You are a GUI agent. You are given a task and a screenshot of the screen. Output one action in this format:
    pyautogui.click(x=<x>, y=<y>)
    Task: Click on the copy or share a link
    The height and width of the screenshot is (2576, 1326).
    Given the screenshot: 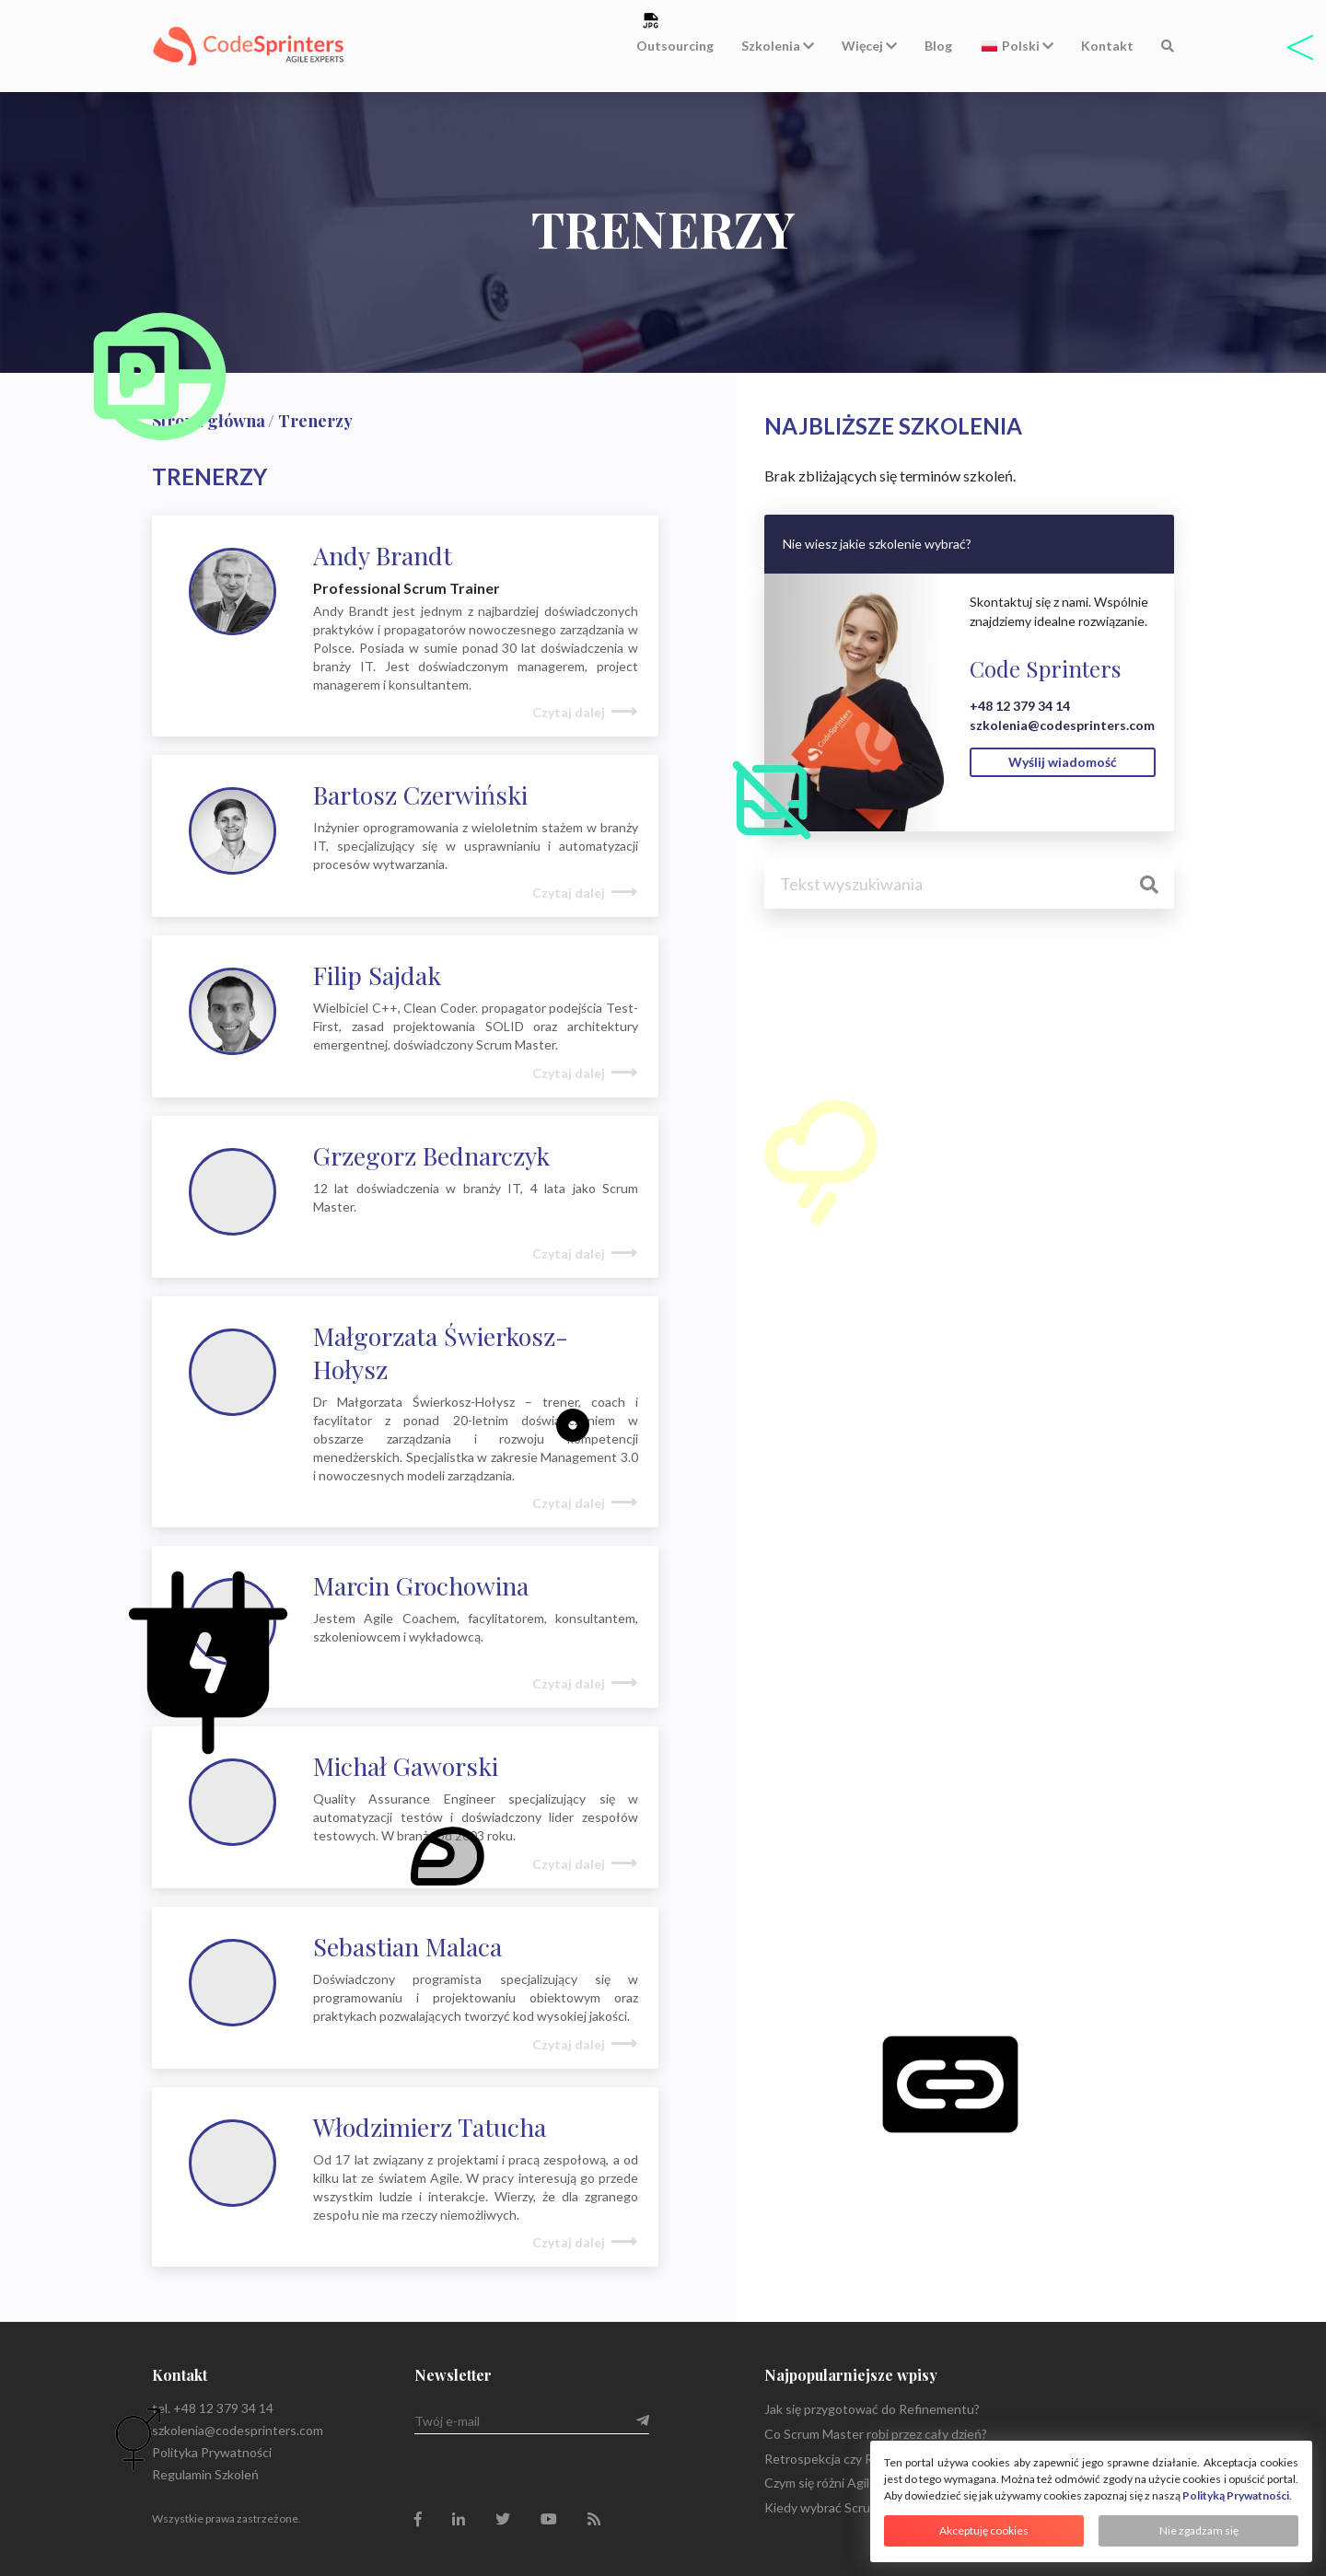 What is the action you would take?
    pyautogui.click(x=950, y=2084)
    